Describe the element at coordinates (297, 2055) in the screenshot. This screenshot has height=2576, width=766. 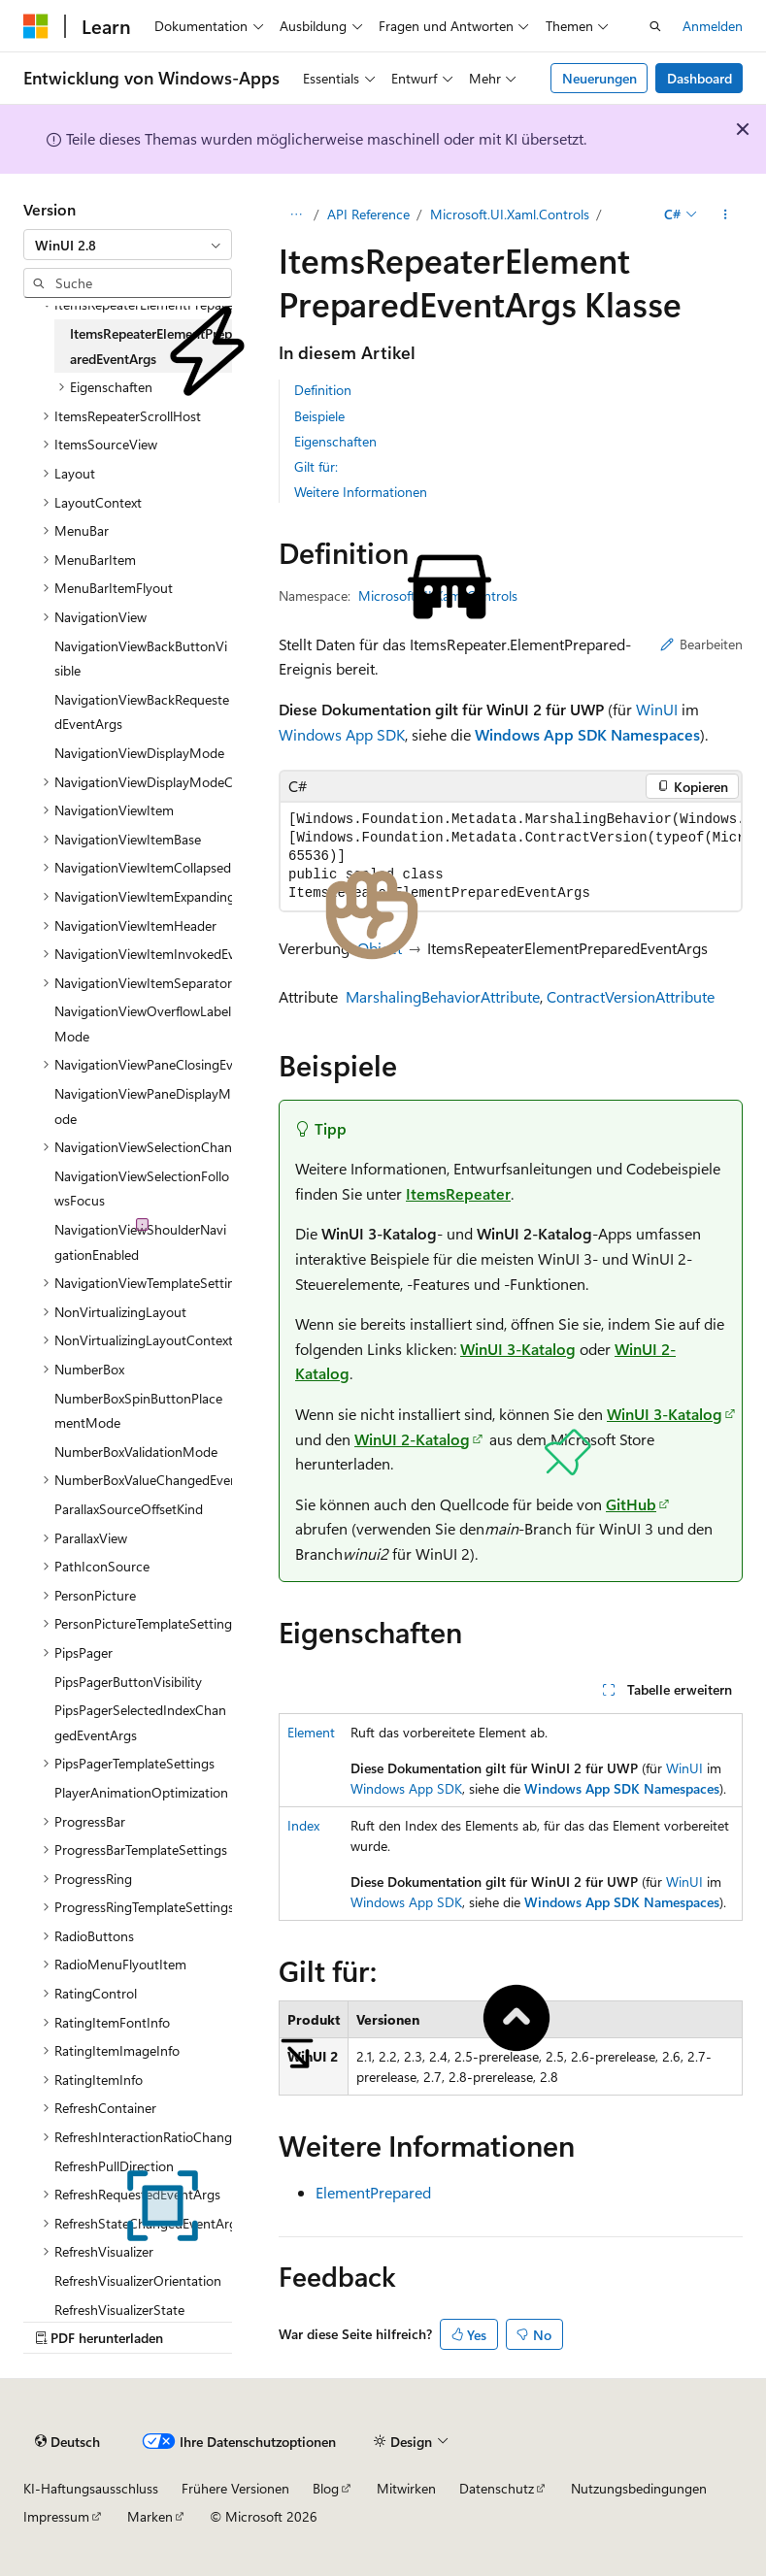
I see `move item to bottom-right corner` at that location.